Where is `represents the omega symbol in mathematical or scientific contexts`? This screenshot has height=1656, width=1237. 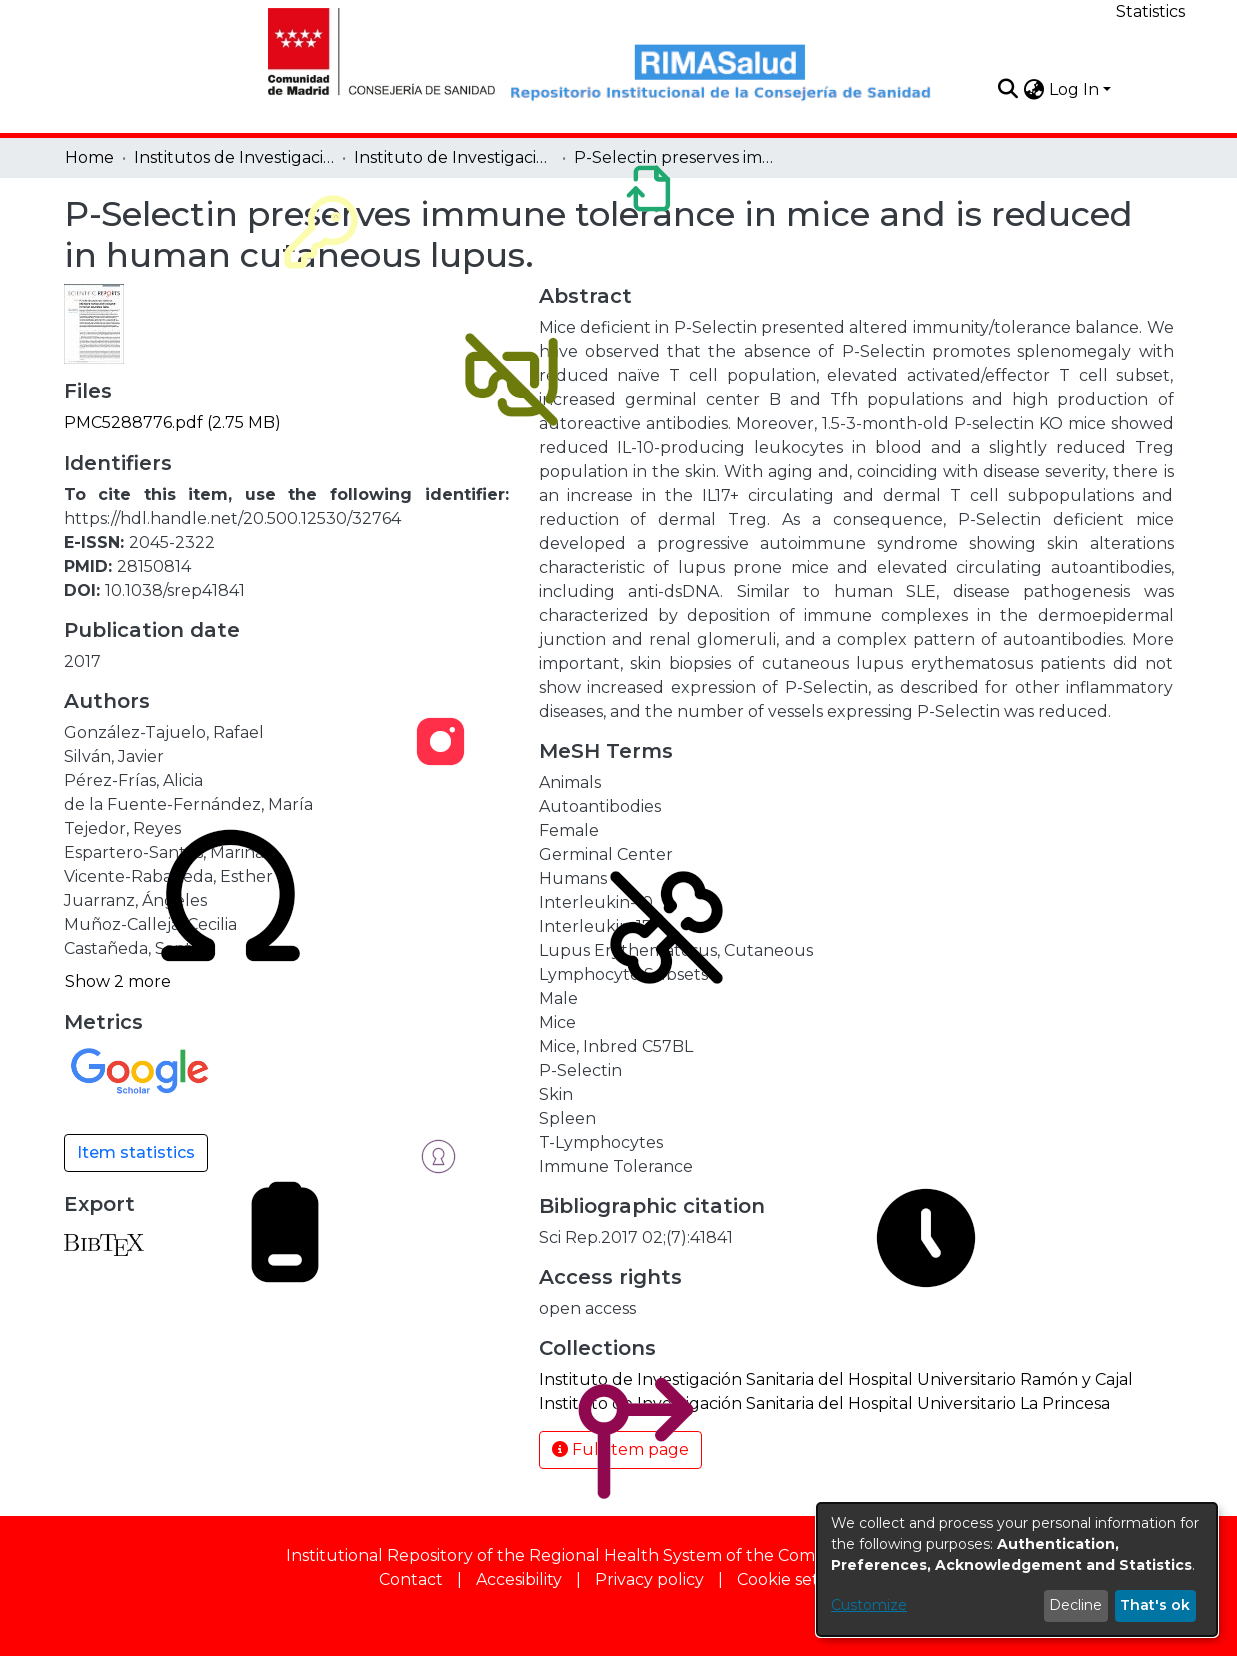 represents the omega symbol in mathematical or scientific contexts is located at coordinates (230, 899).